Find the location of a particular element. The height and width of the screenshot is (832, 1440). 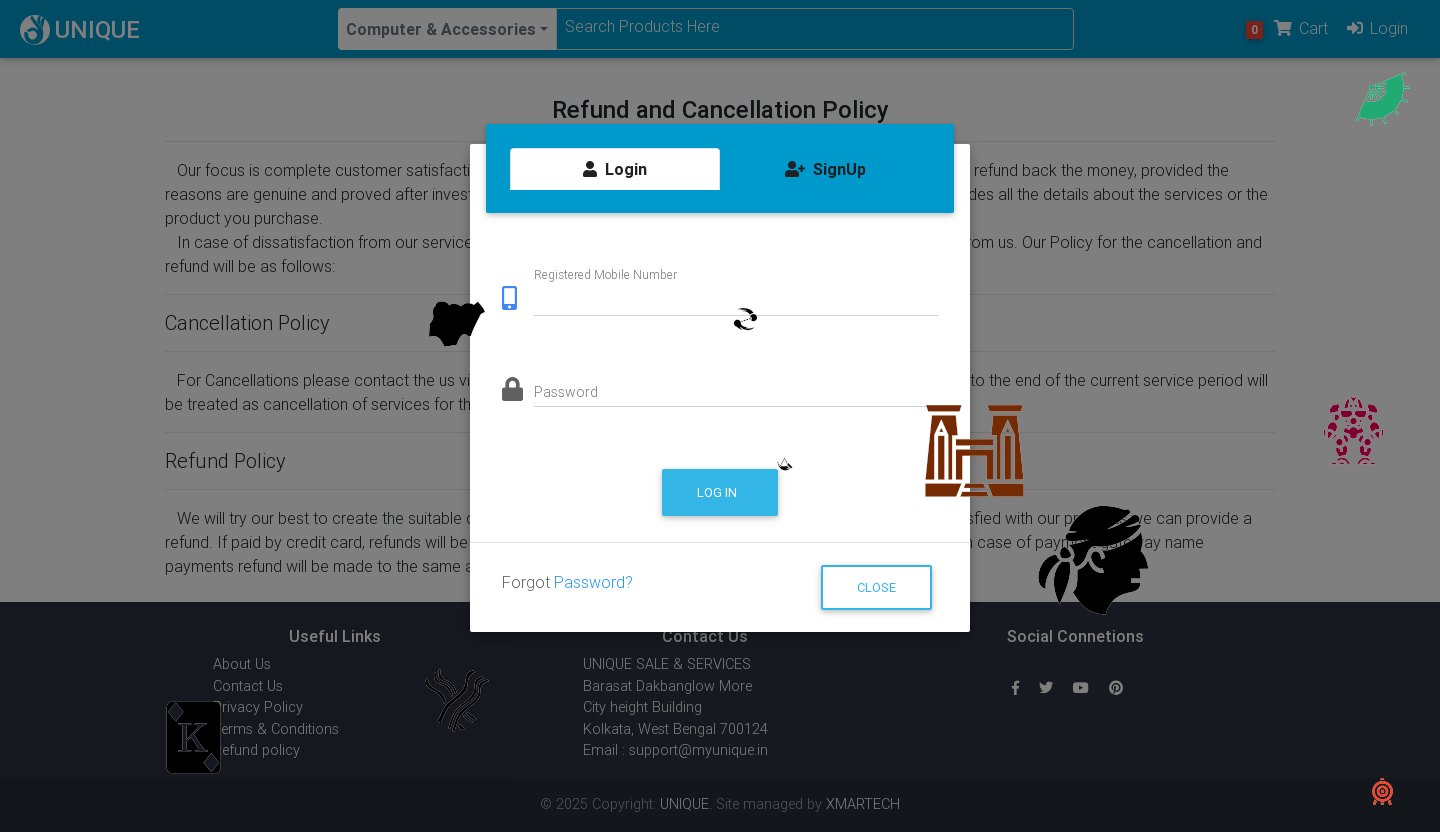

access robot or mech character selection is located at coordinates (1353, 430).